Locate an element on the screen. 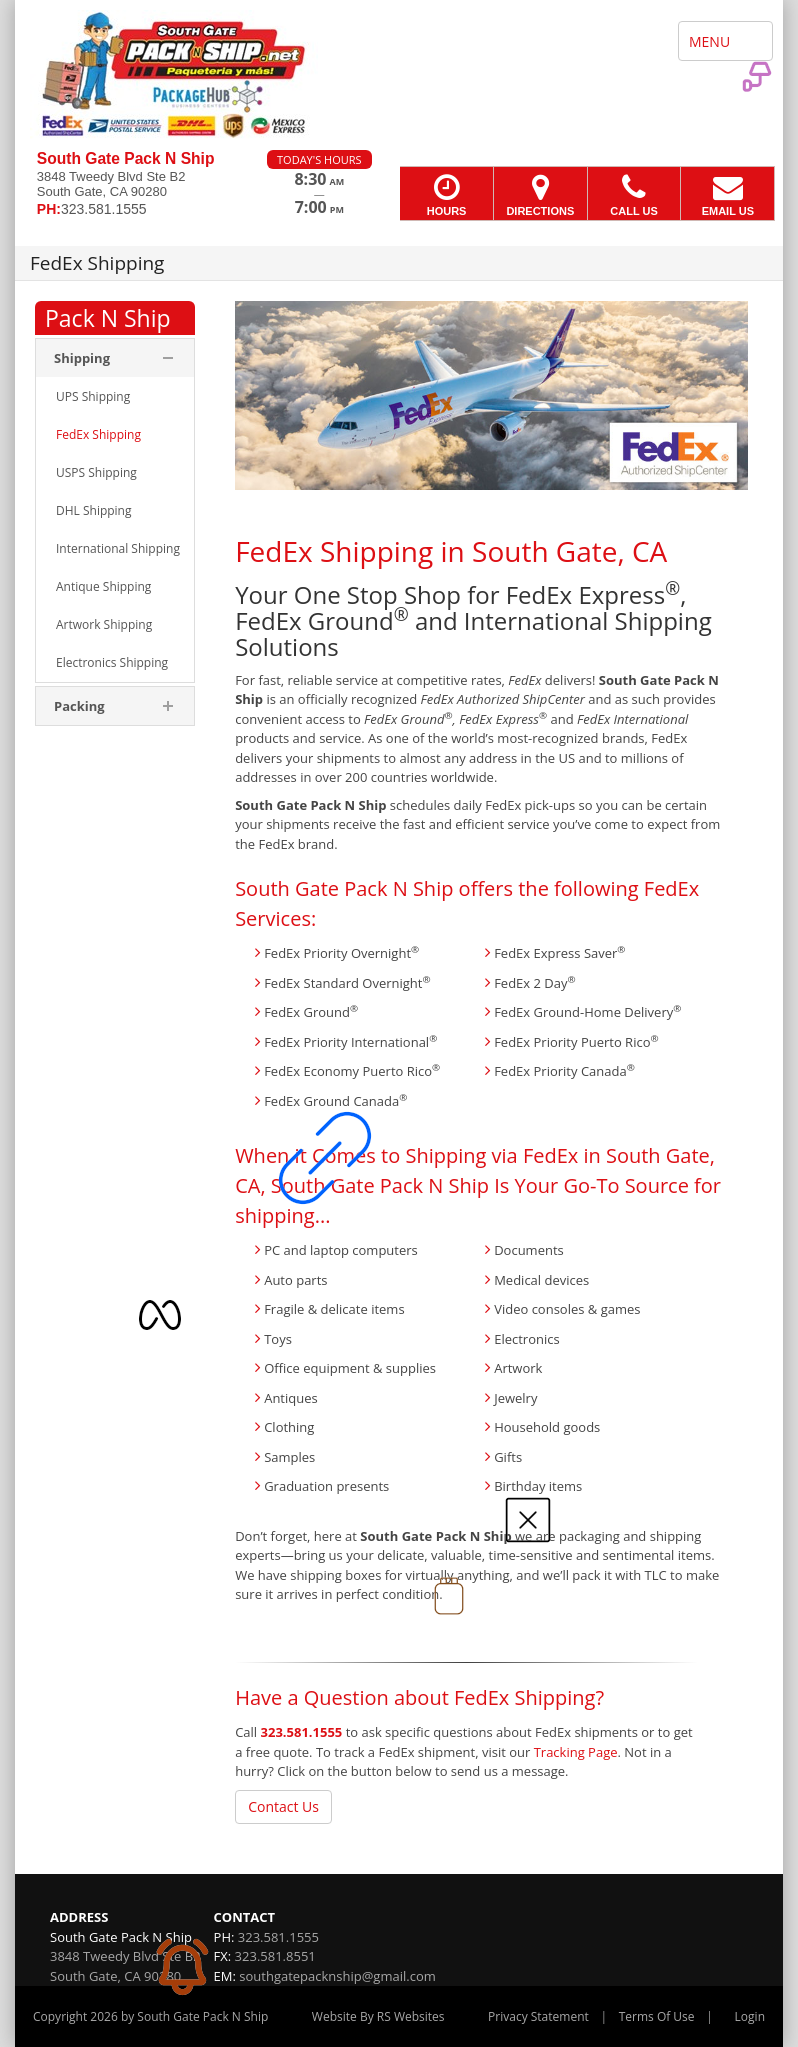 Image resolution: width=798 pixels, height=2047 pixels. close or dismiss a modal window is located at coordinates (528, 1520).